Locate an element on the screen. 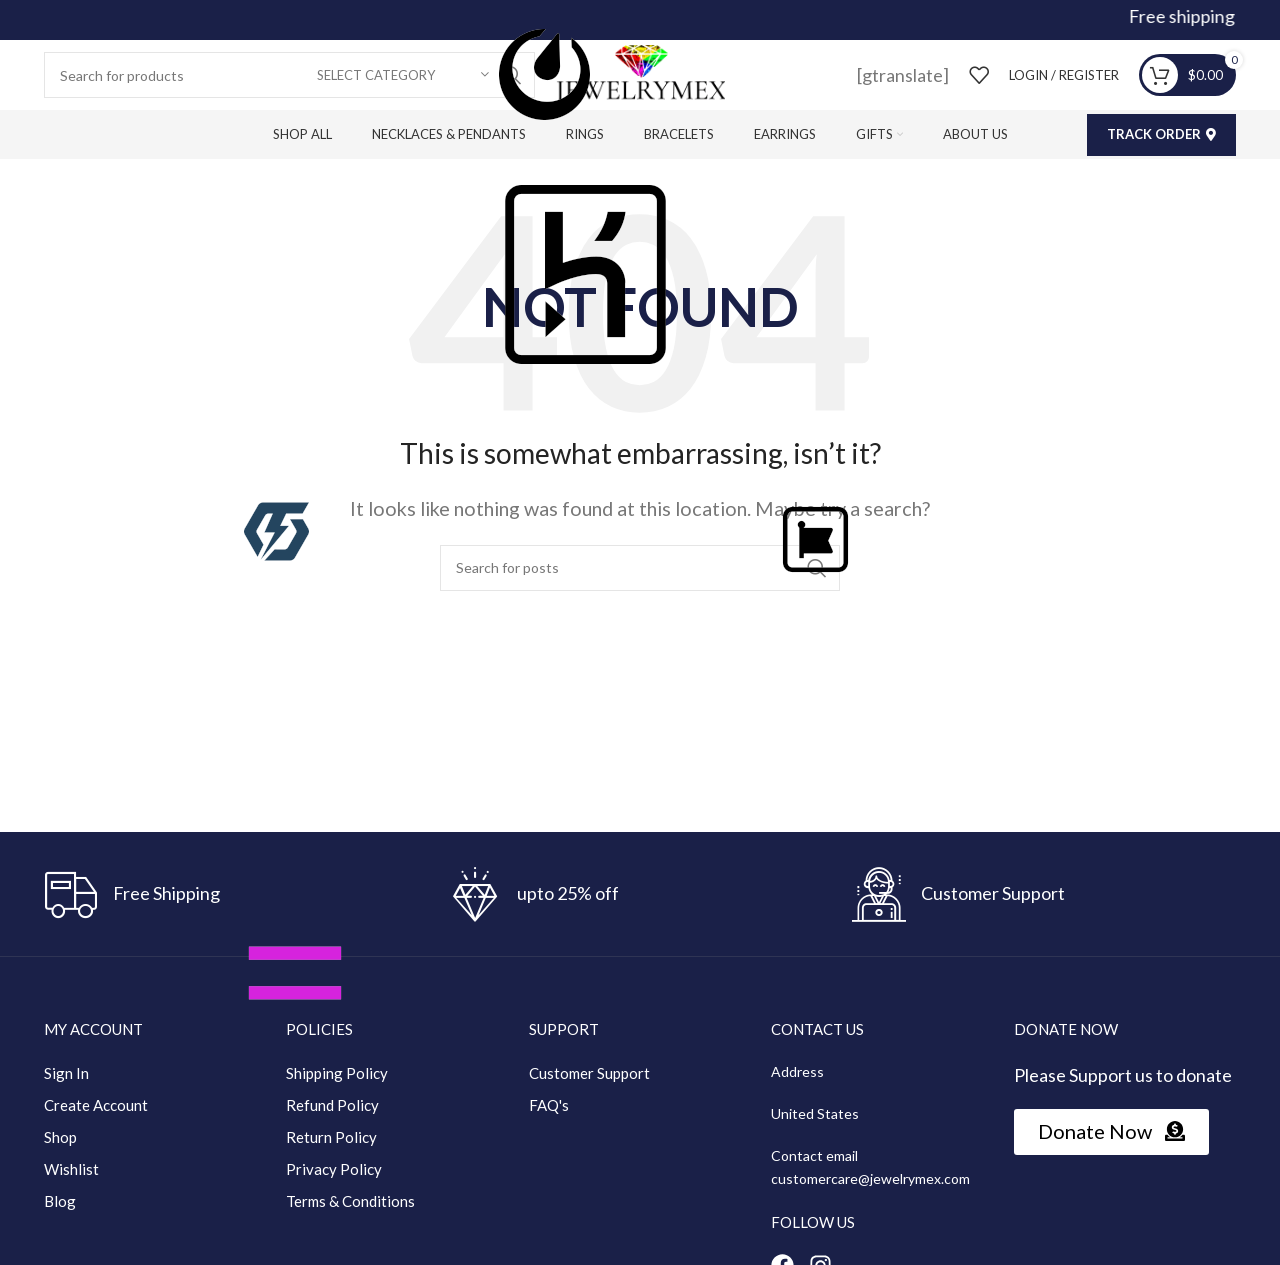 Image resolution: width=1280 pixels, height=1265 pixels. link to Heroku cloud platform is located at coordinates (585, 274).